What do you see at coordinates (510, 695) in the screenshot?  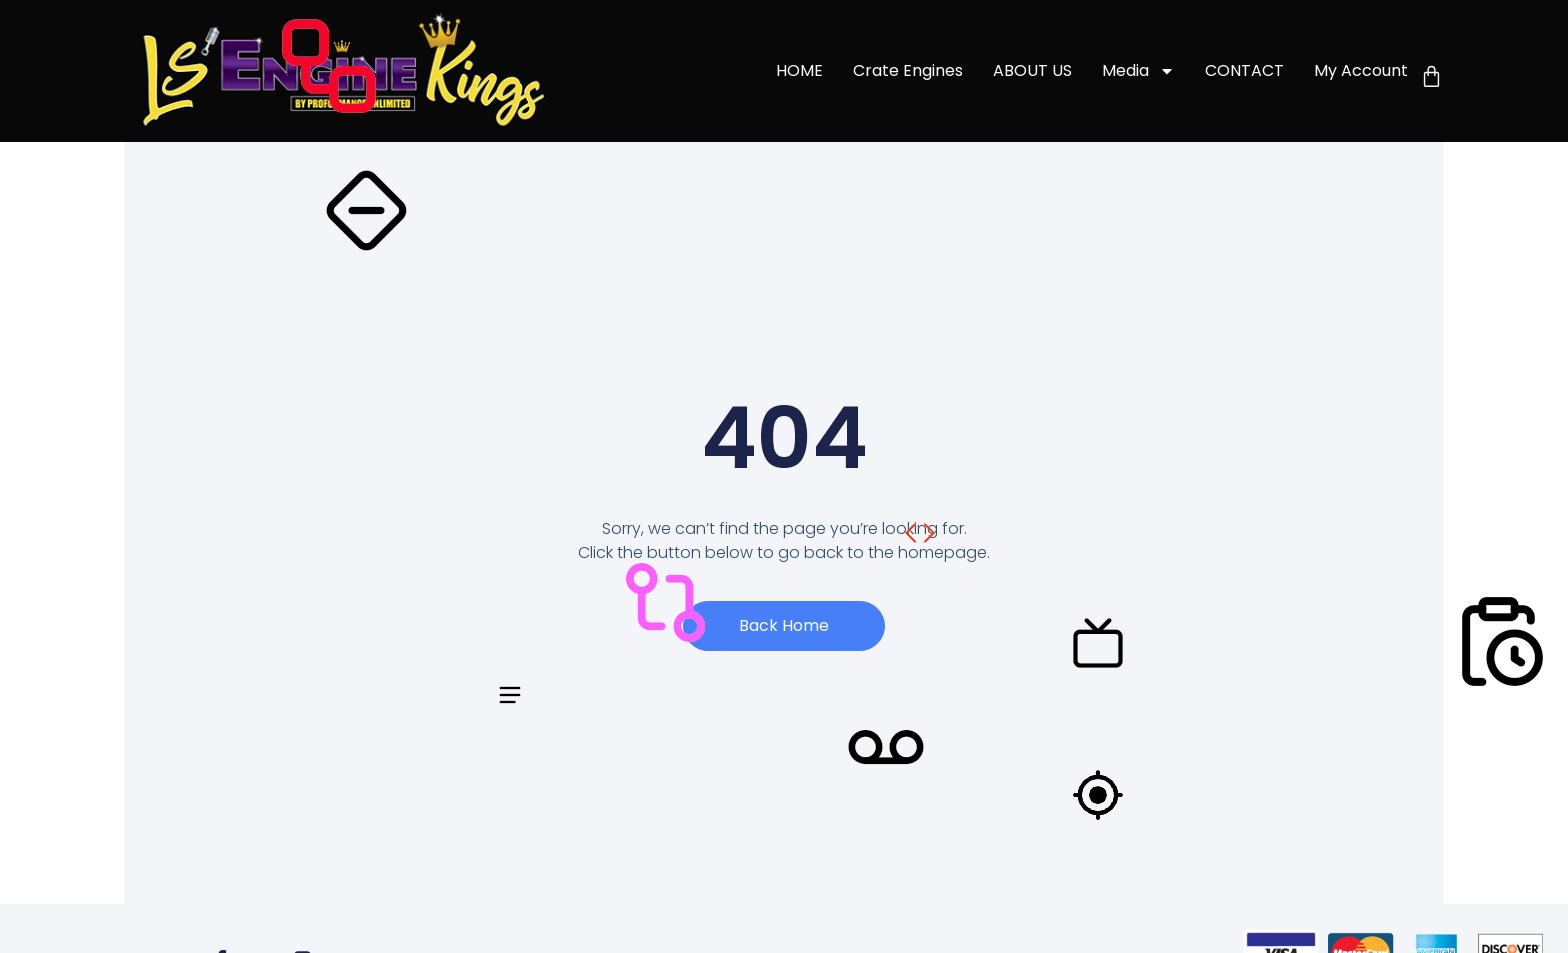 I see `justify text alignment` at bounding box center [510, 695].